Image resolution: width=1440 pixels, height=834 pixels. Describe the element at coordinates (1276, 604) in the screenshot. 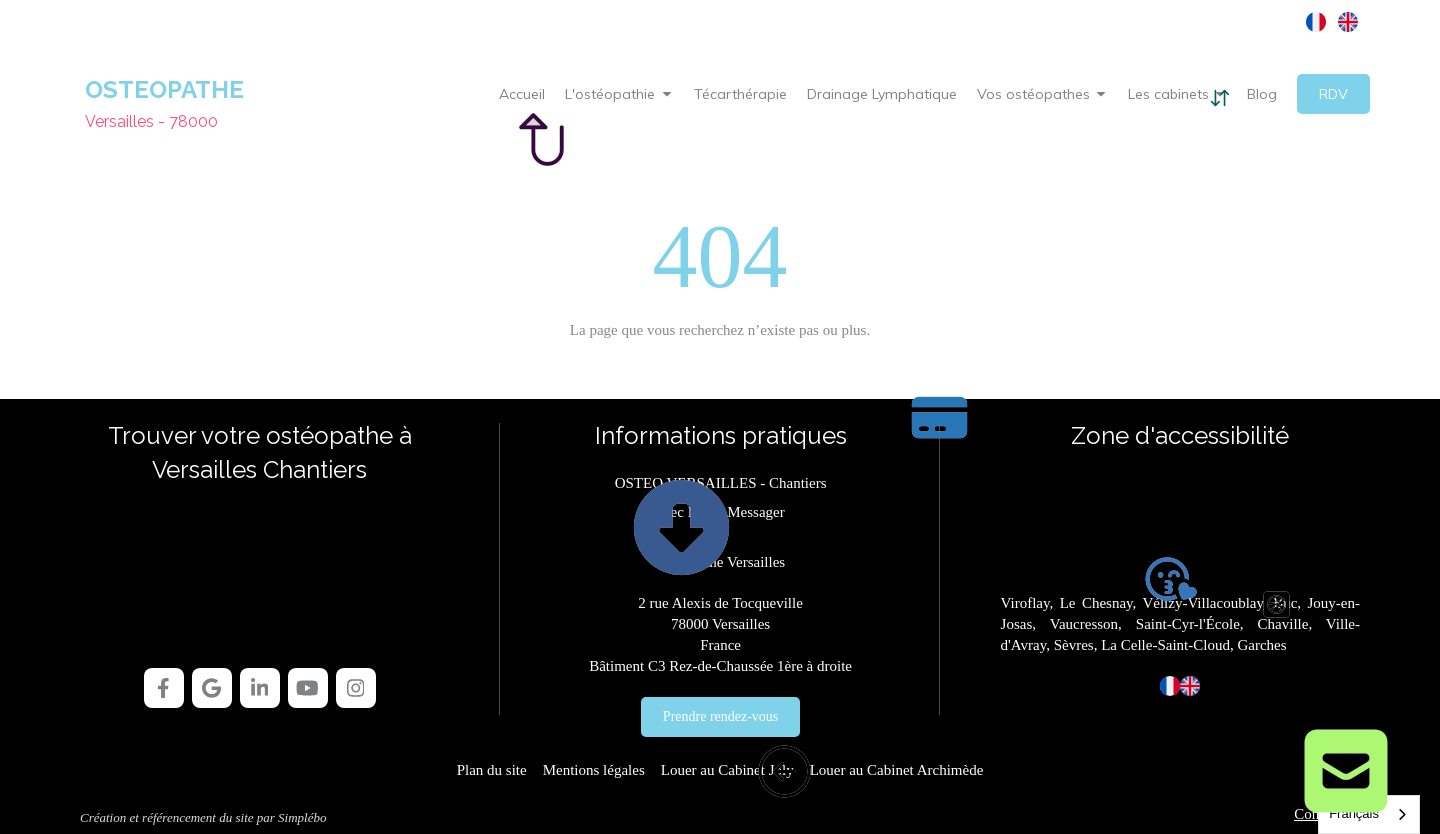

I see `link to dribbble profile` at that location.